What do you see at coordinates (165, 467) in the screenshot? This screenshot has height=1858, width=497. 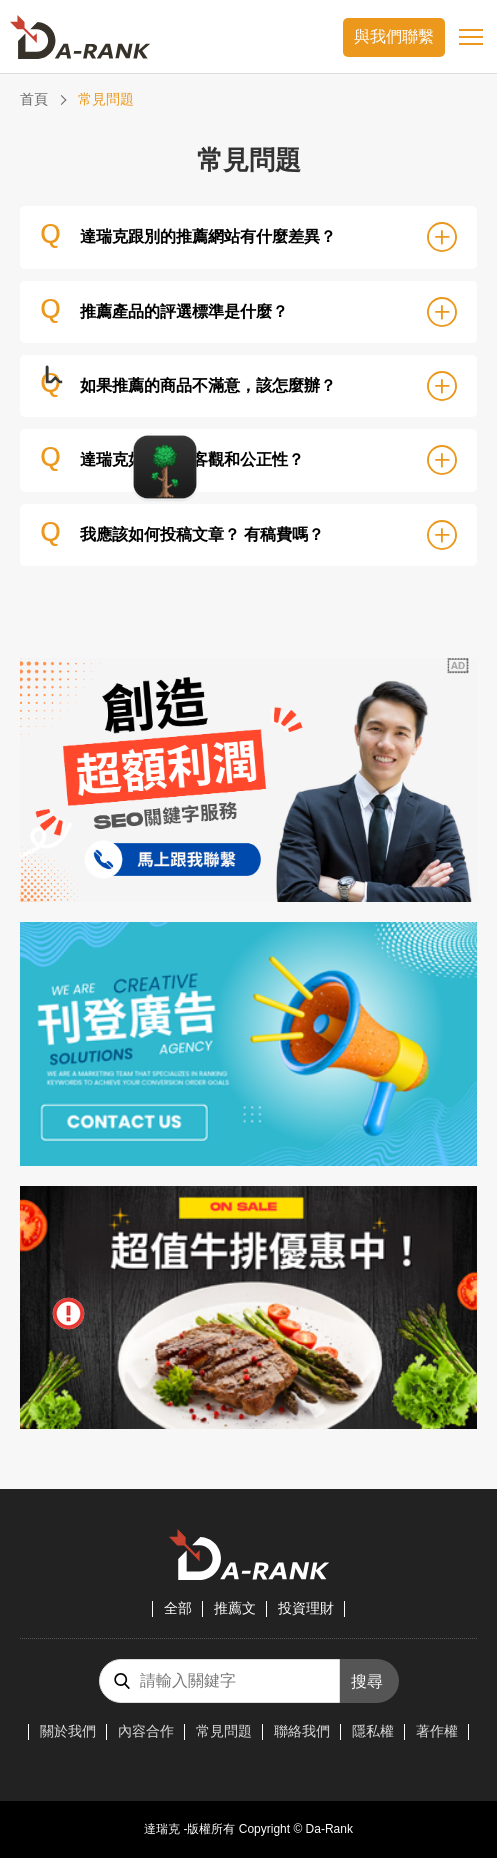 I see `launch Terraria game` at bounding box center [165, 467].